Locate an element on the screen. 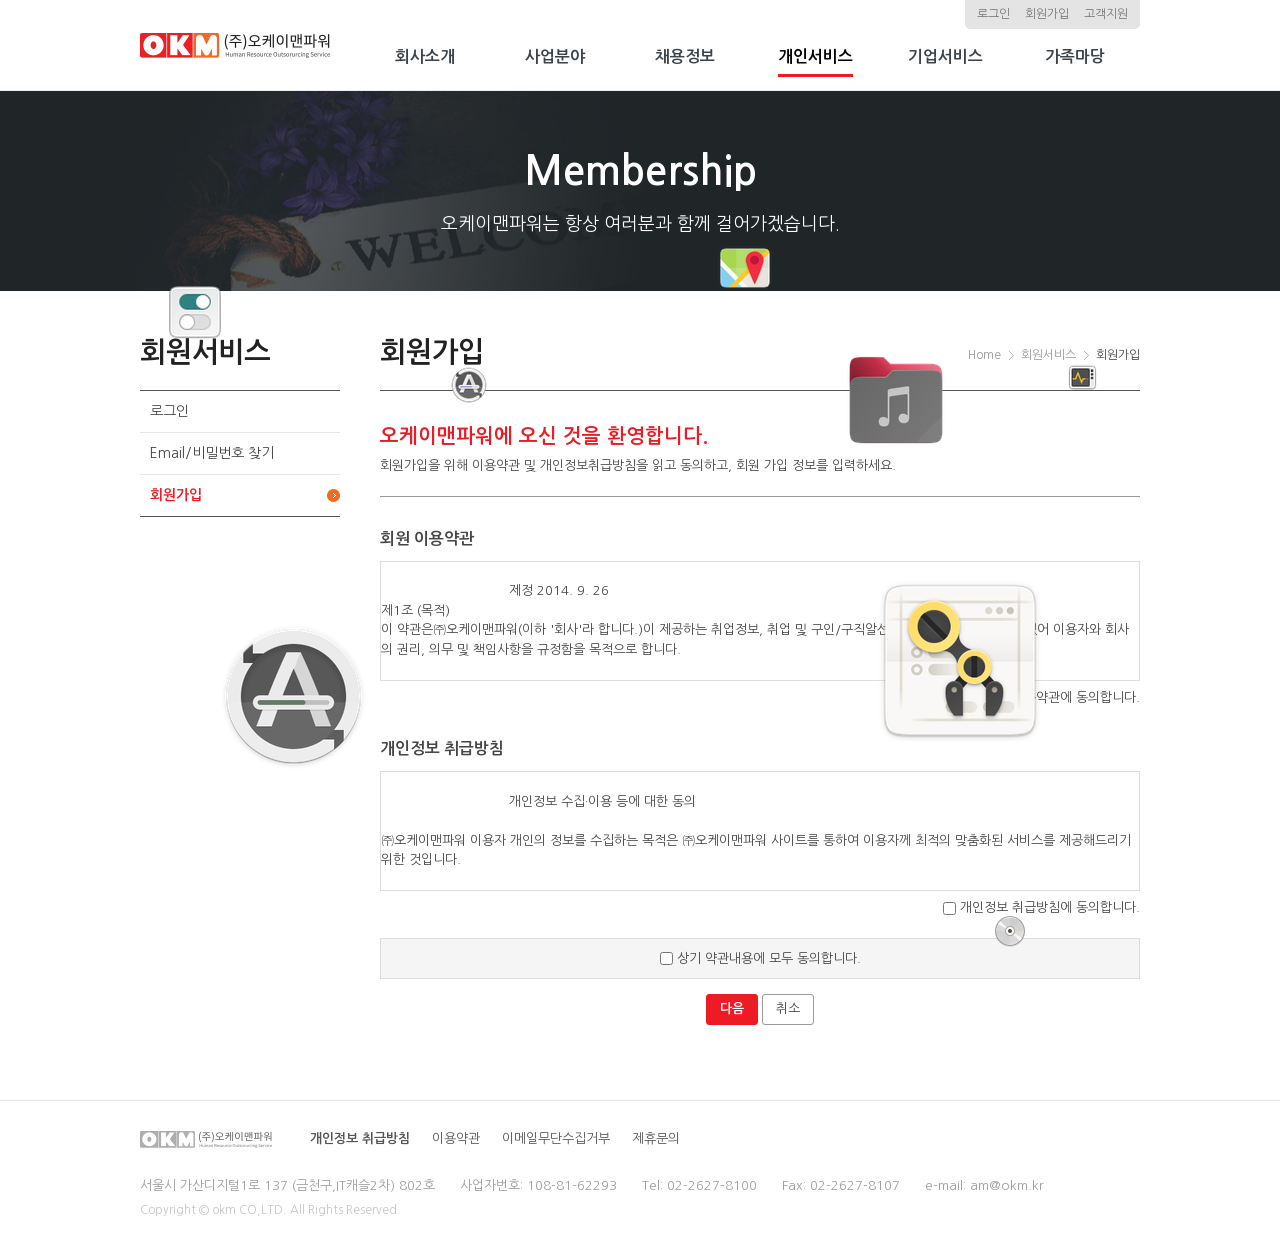 This screenshot has height=1241, width=1280. open system monitor application is located at coordinates (1082, 377).